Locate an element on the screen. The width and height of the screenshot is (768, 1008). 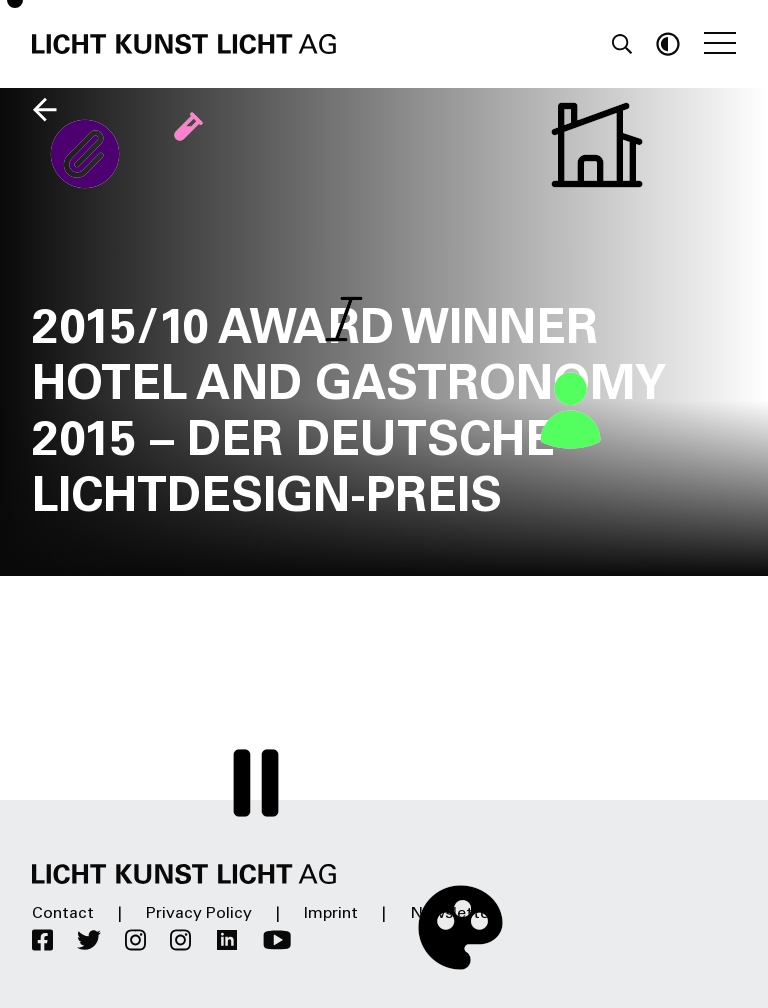
pause media playback is located at coordinates (256, 783).